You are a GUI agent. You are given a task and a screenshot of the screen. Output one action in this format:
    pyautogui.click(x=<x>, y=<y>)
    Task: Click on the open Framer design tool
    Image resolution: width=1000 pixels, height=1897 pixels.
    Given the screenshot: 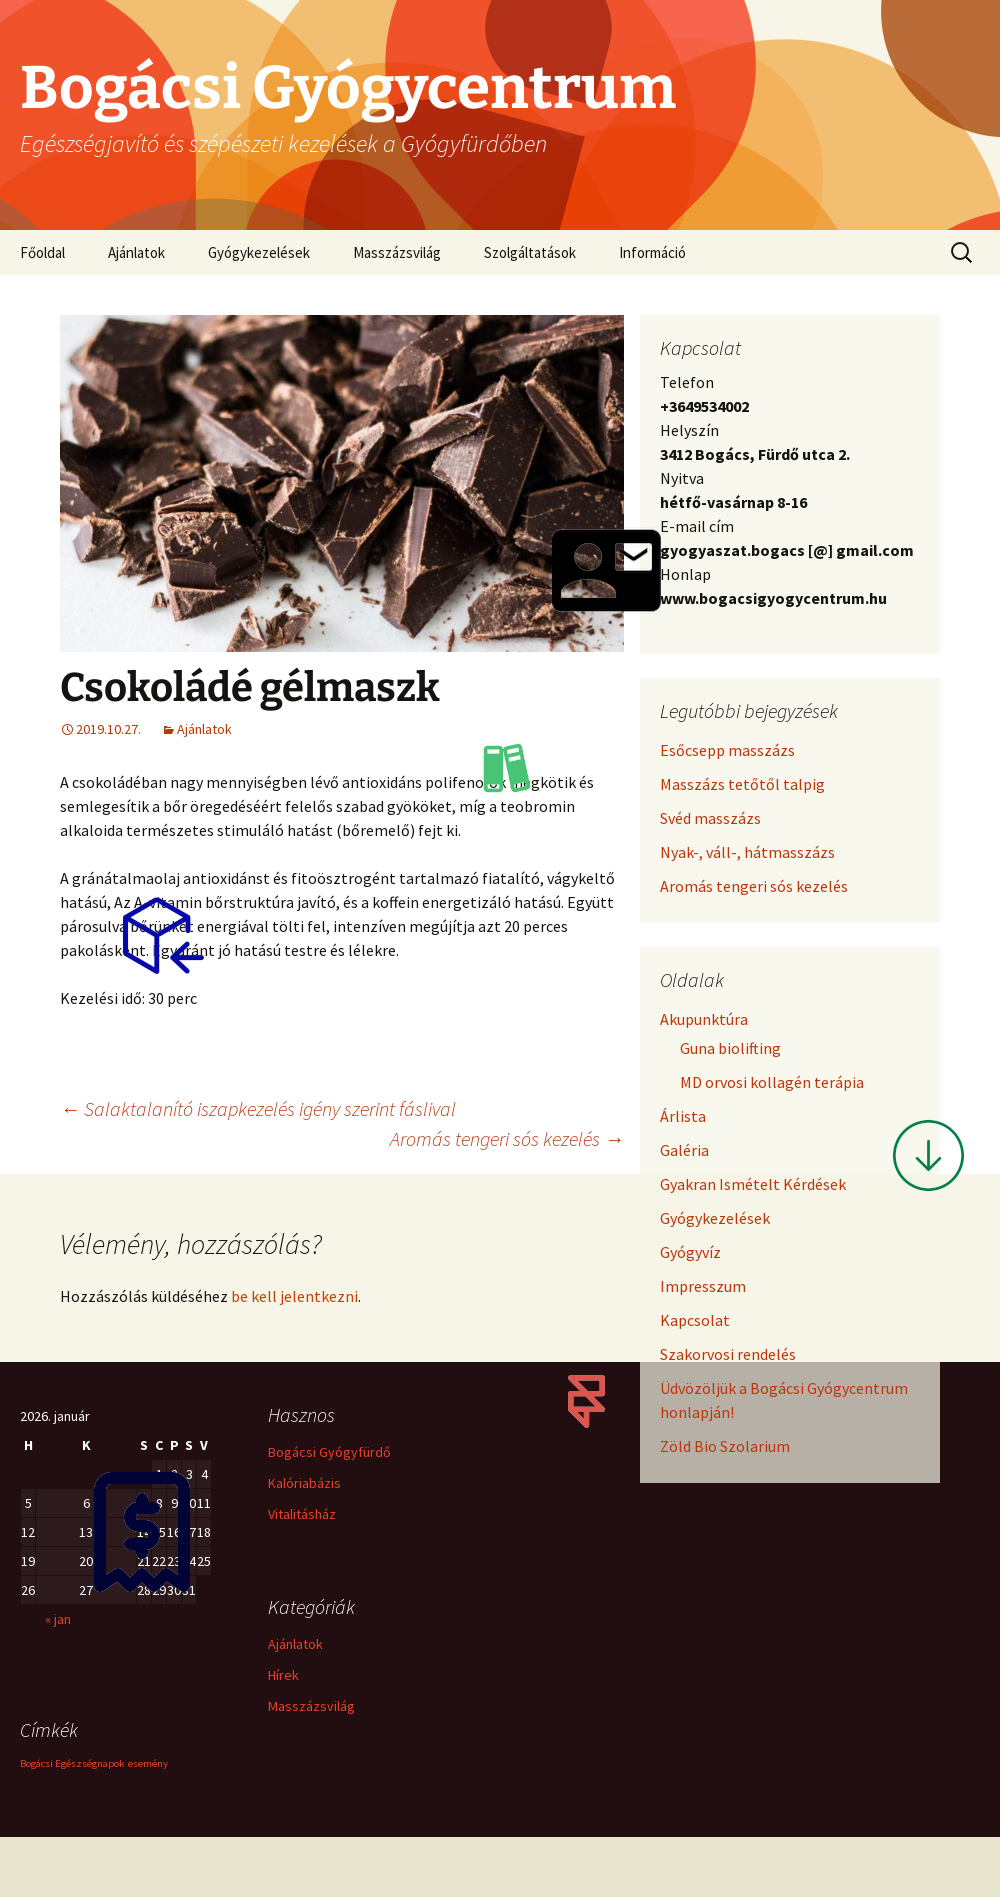 What is the action you would take?
    pyautogui.click(x=586, y=1401)
    